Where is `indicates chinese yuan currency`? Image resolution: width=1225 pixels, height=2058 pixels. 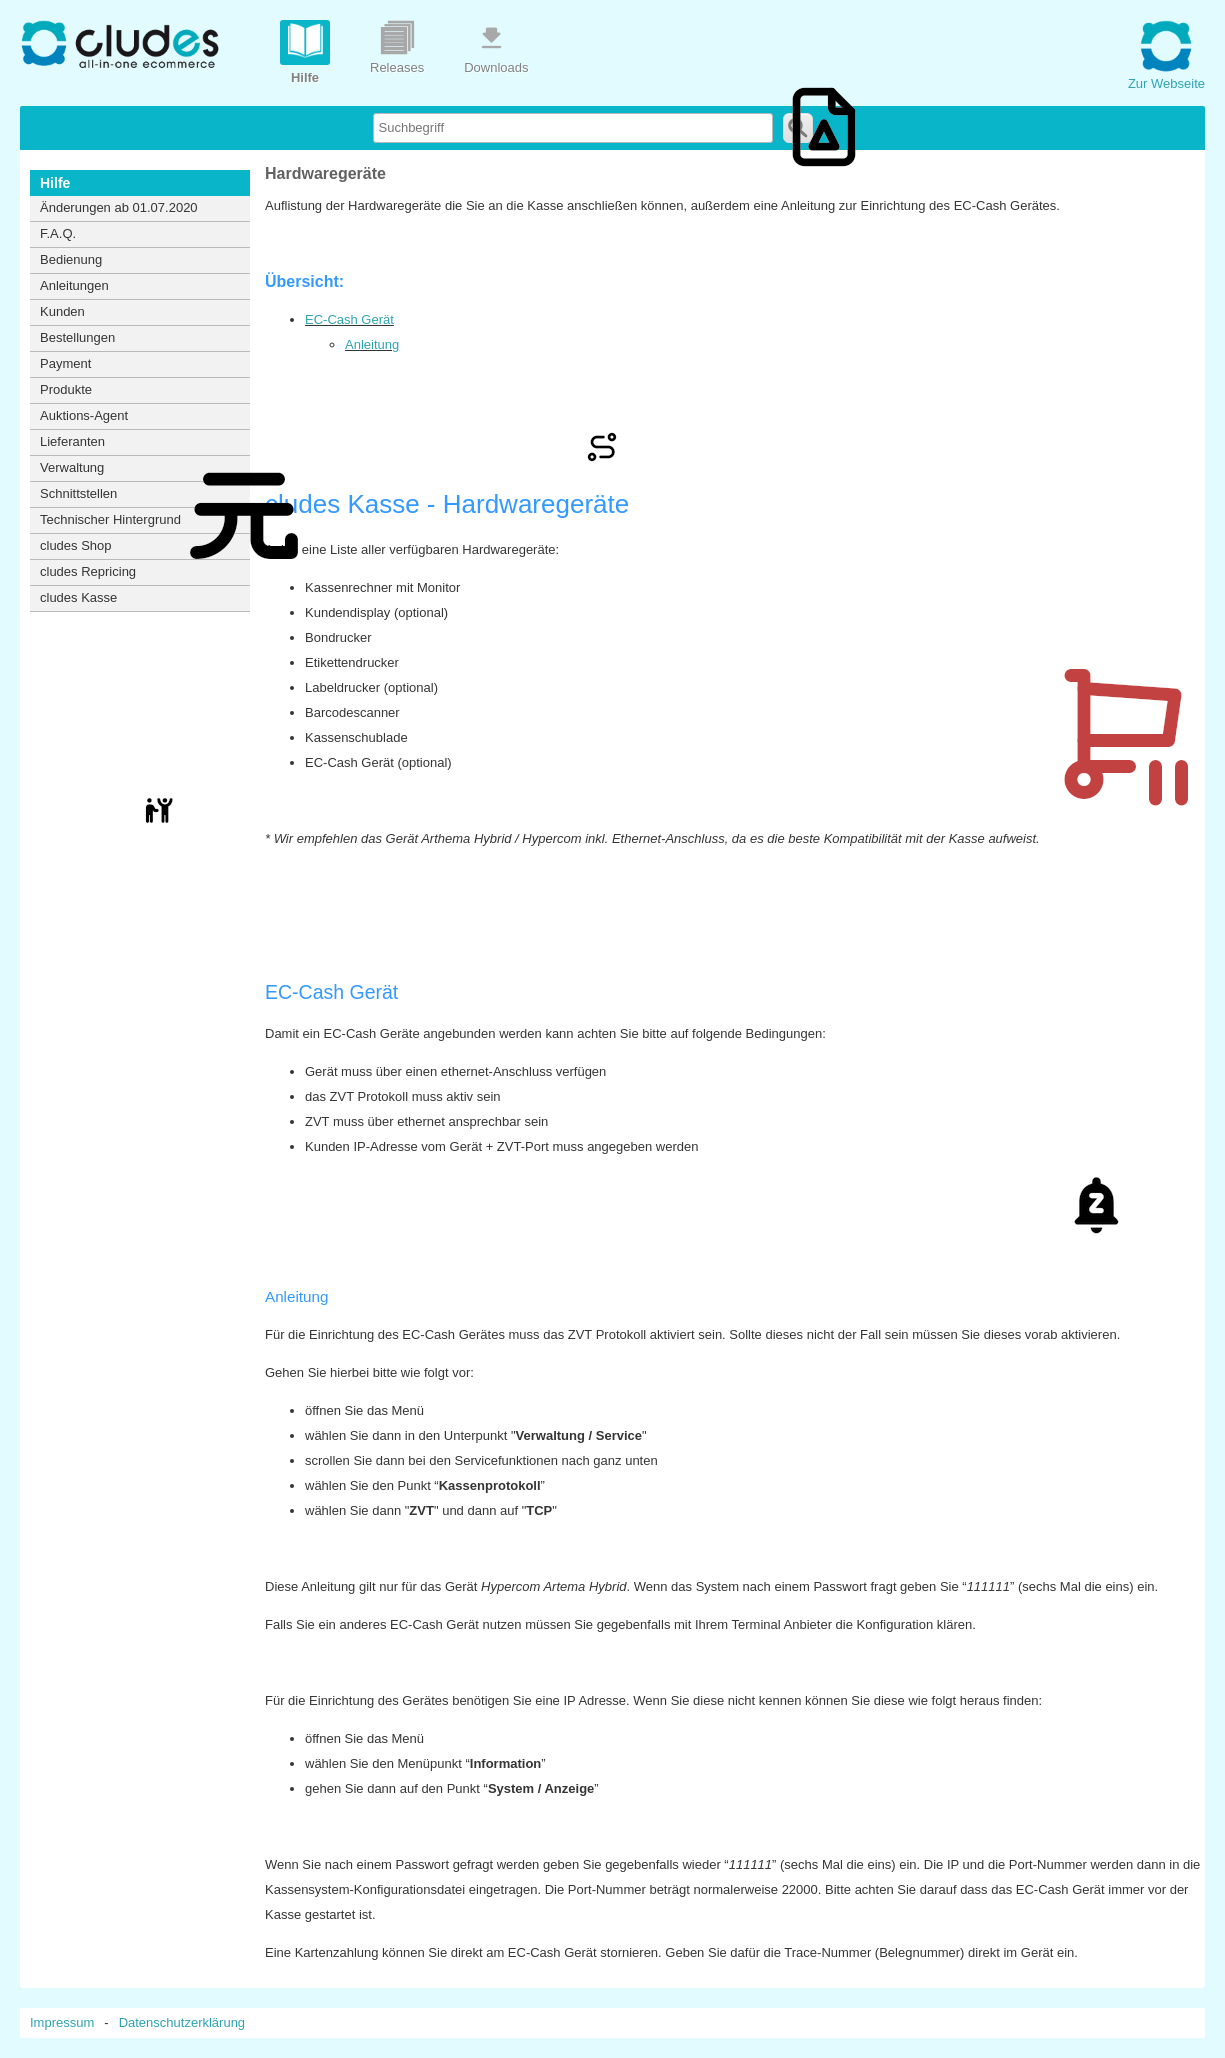
indicates chinese yuan currency is located at coordinates (244, 518).